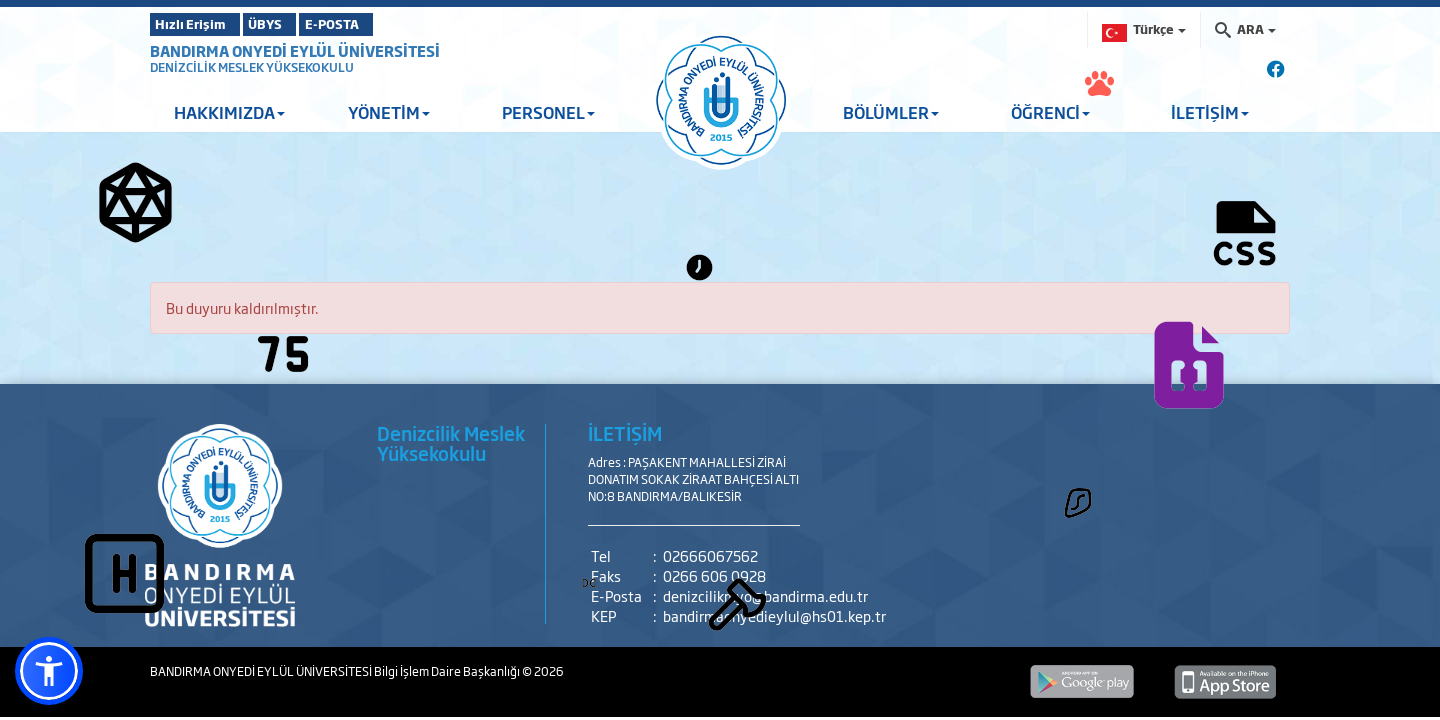  I want to click on open surfshark vpn app, so click(1078, 503).